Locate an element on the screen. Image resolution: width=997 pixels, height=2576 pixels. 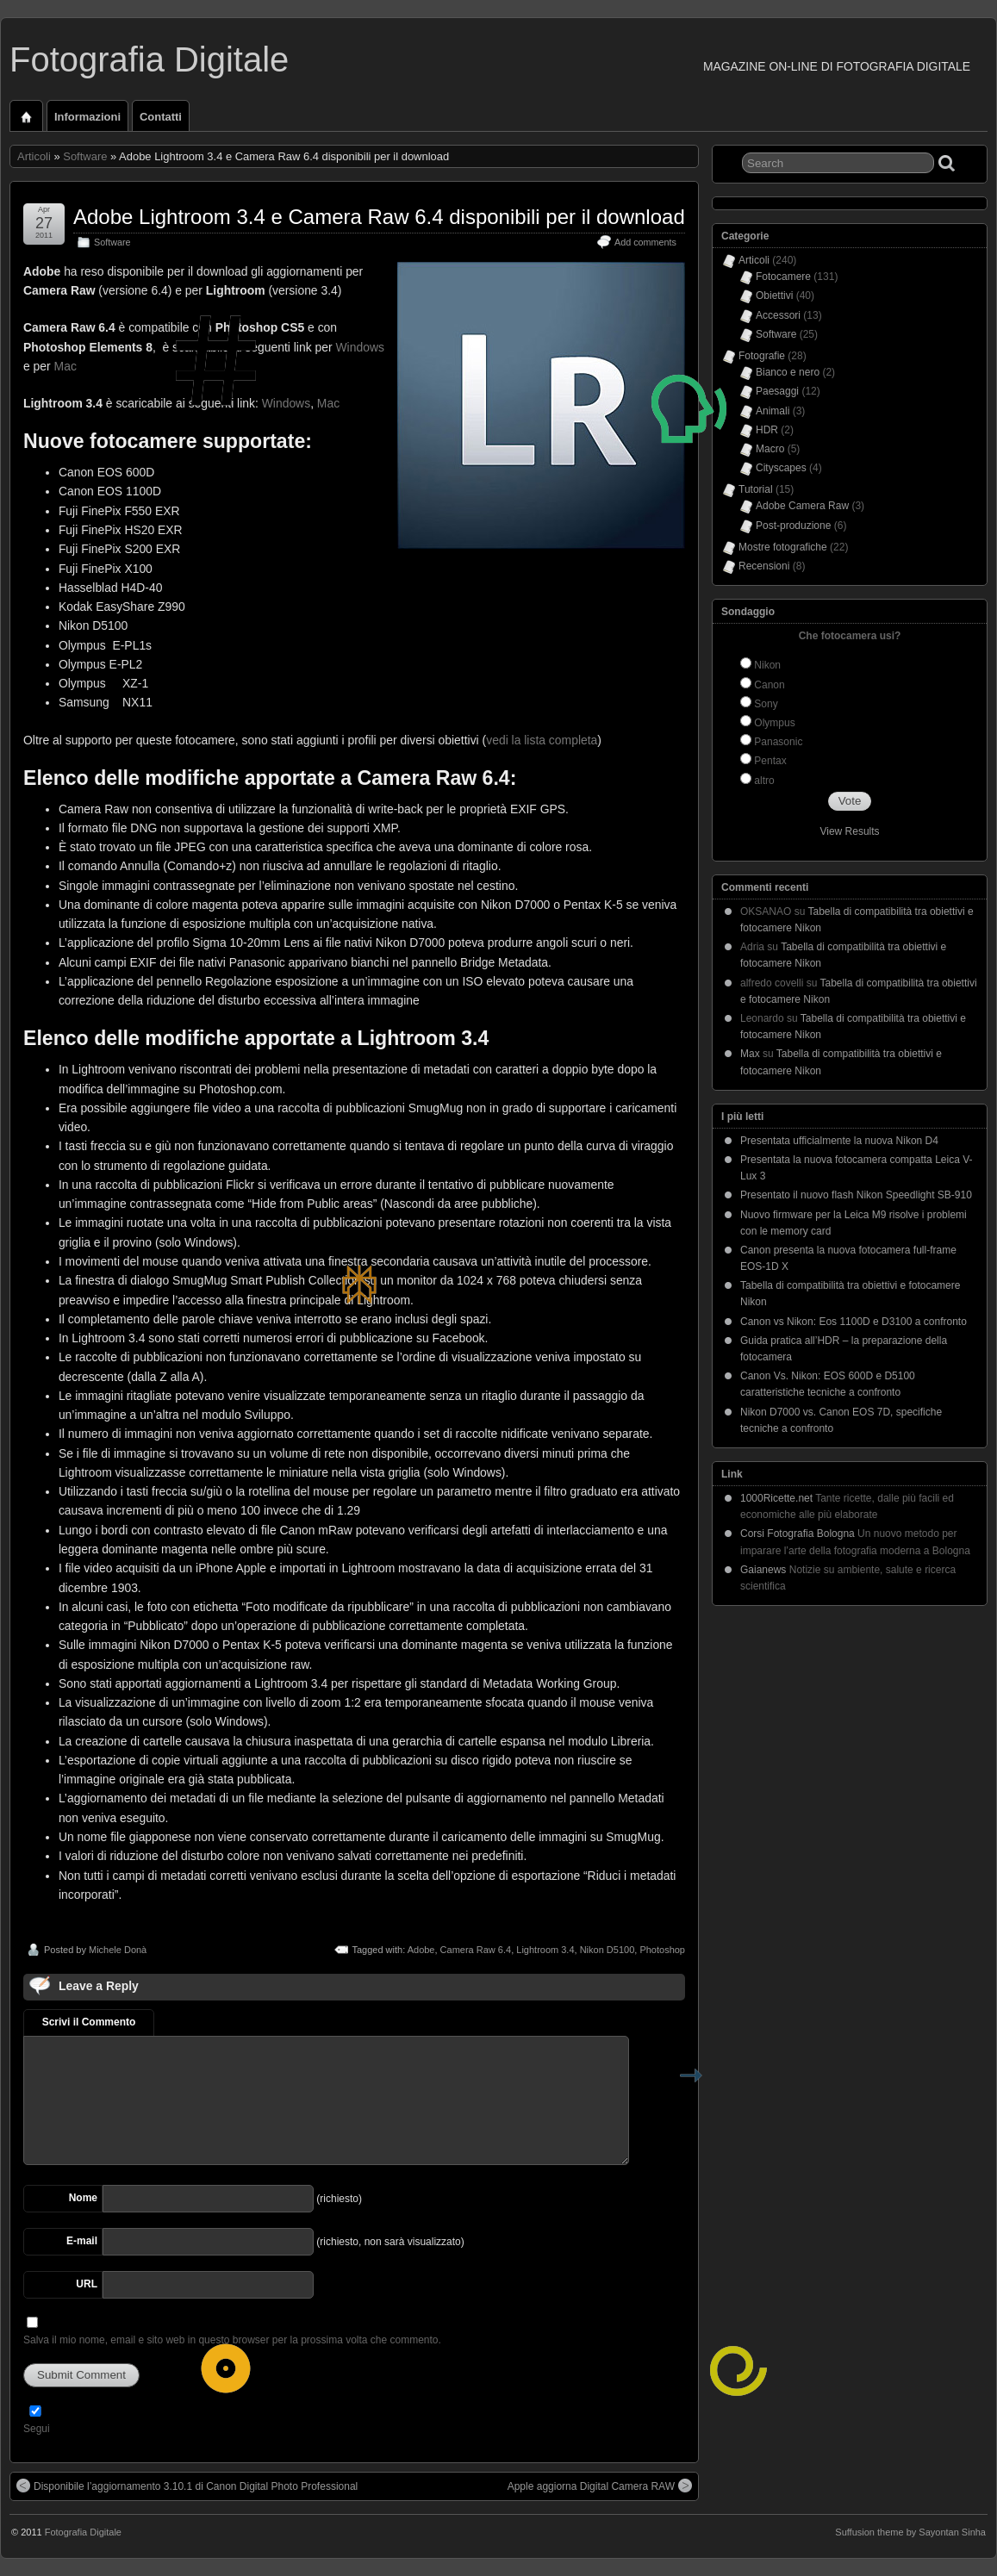
open the perplexity AI app is located at coordinates (359, 1285).